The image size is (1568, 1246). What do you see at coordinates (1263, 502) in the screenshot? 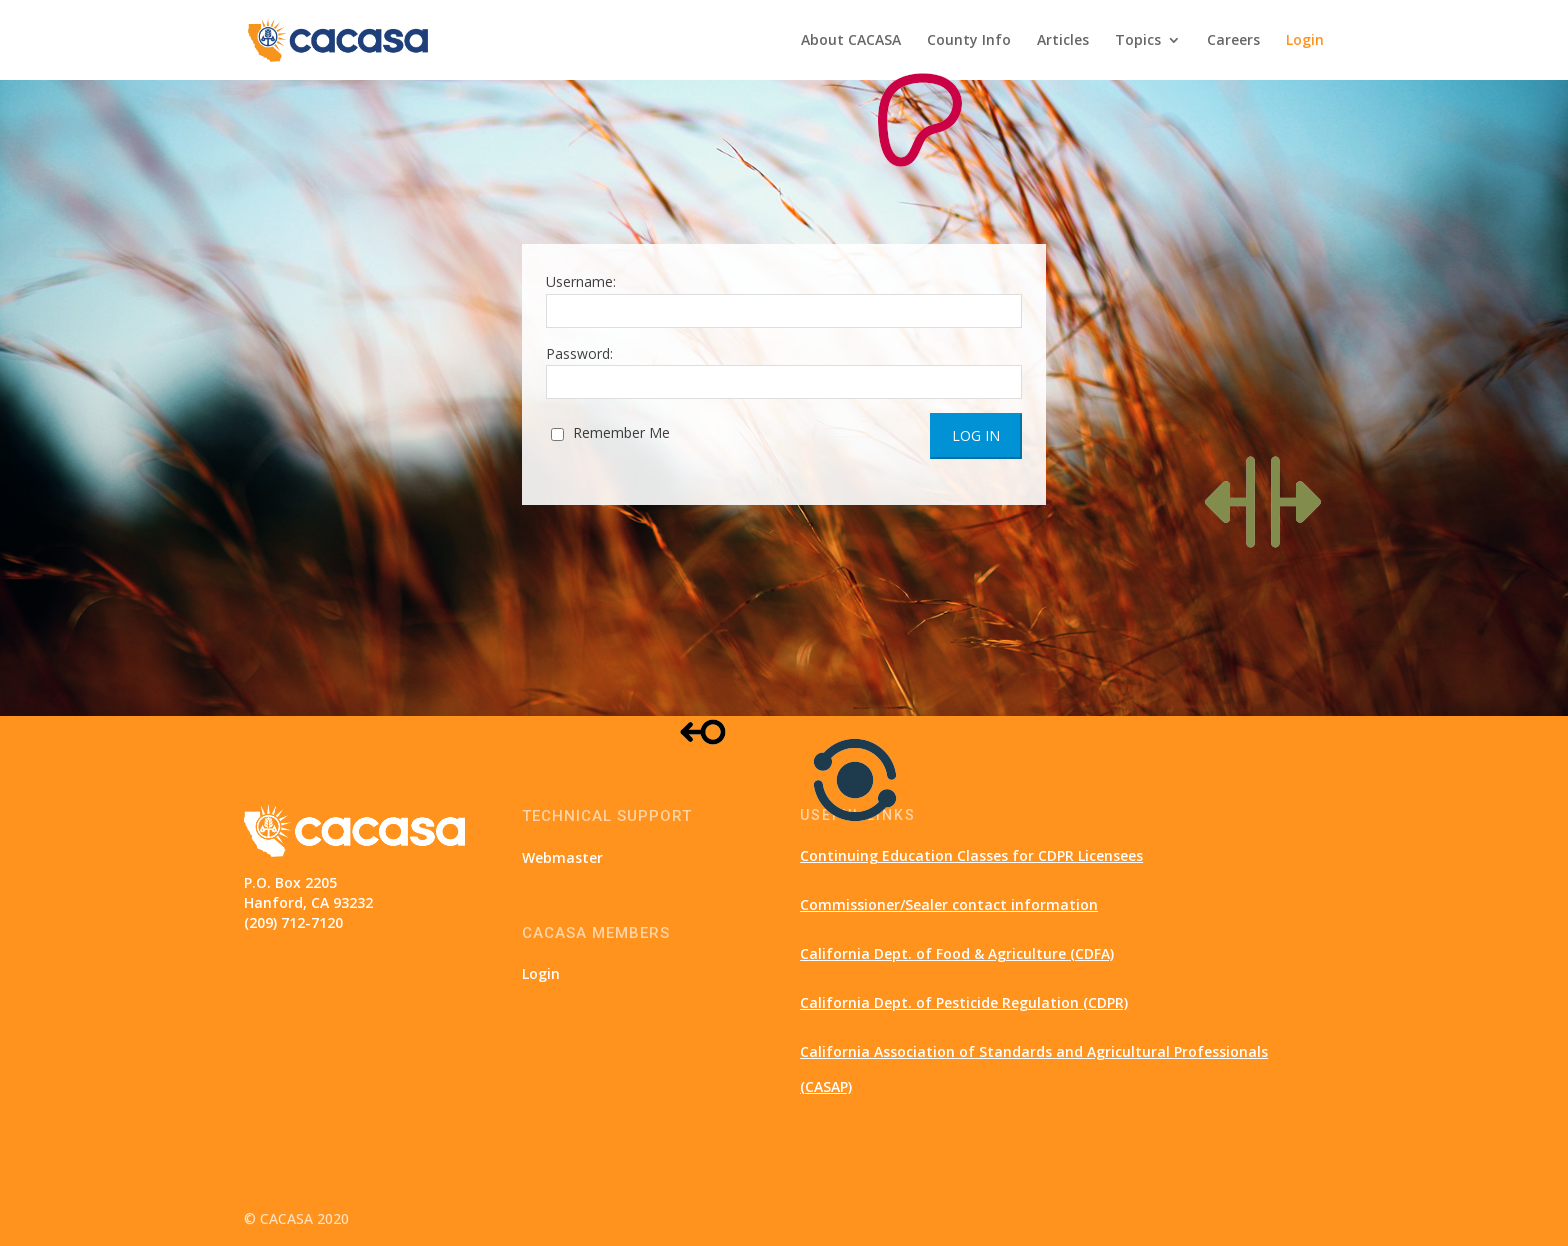
I see `split view horizontally` at bounding box center [1263, 502].